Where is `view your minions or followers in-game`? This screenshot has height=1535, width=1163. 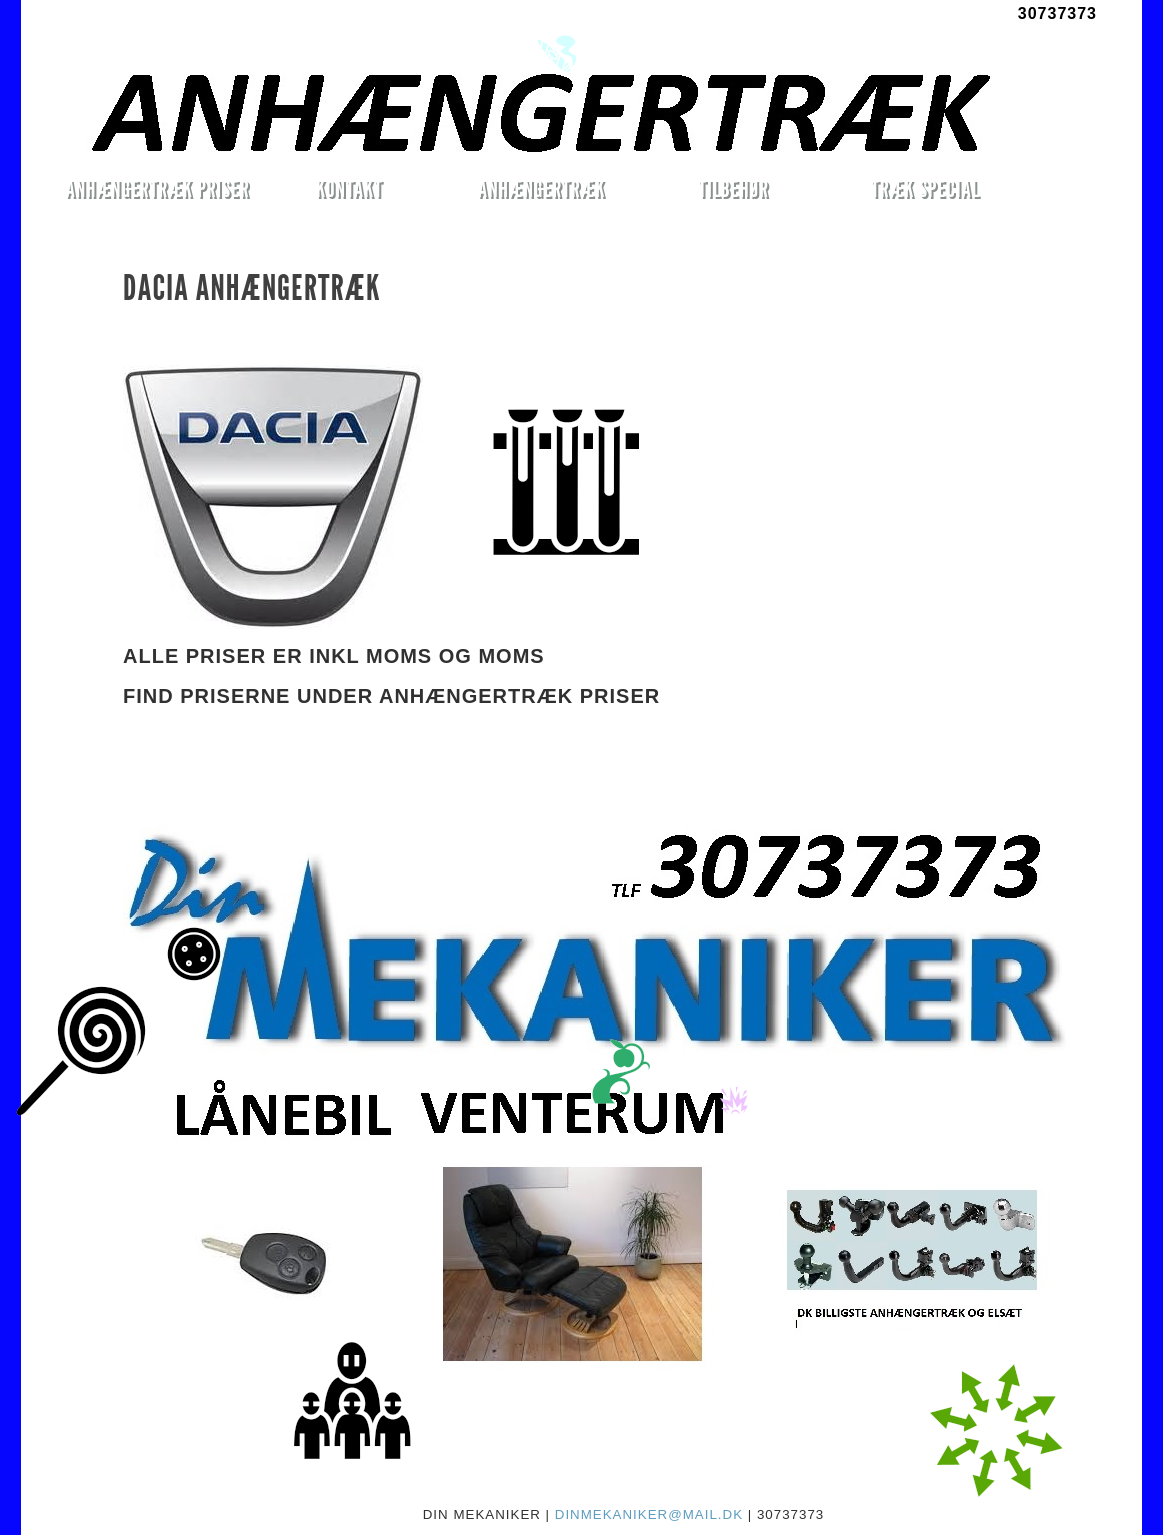
view your minions or followers in-game is located at coordinates (352, 1400).